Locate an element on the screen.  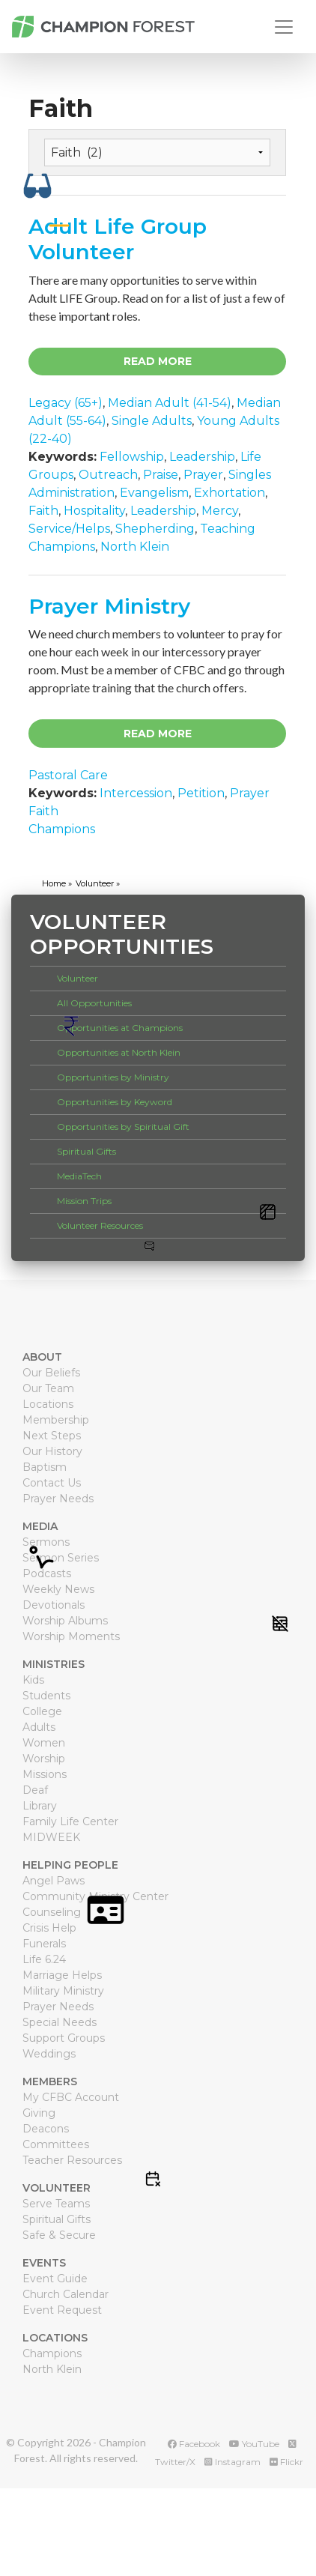
view your profile or identification details is located at coordinates (106, 1910).